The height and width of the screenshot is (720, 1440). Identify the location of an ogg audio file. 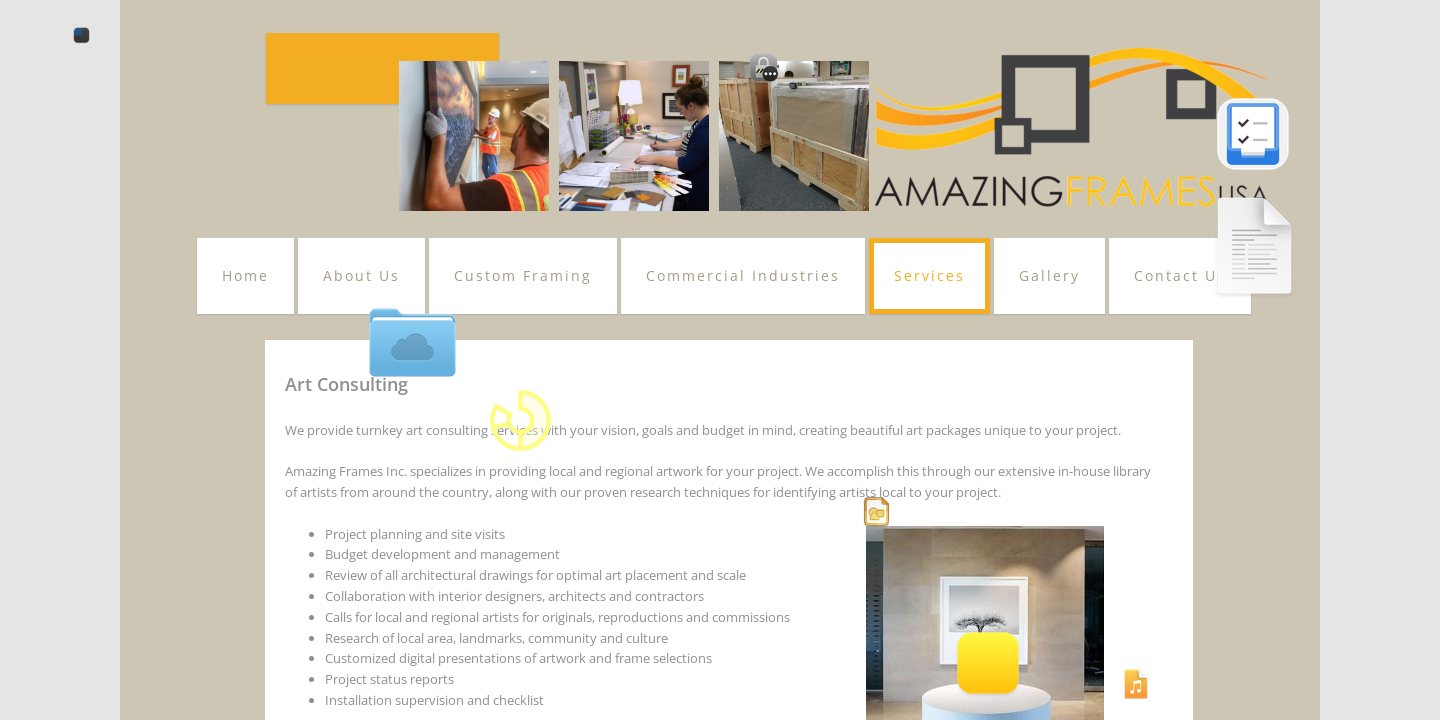
(1136, 684).